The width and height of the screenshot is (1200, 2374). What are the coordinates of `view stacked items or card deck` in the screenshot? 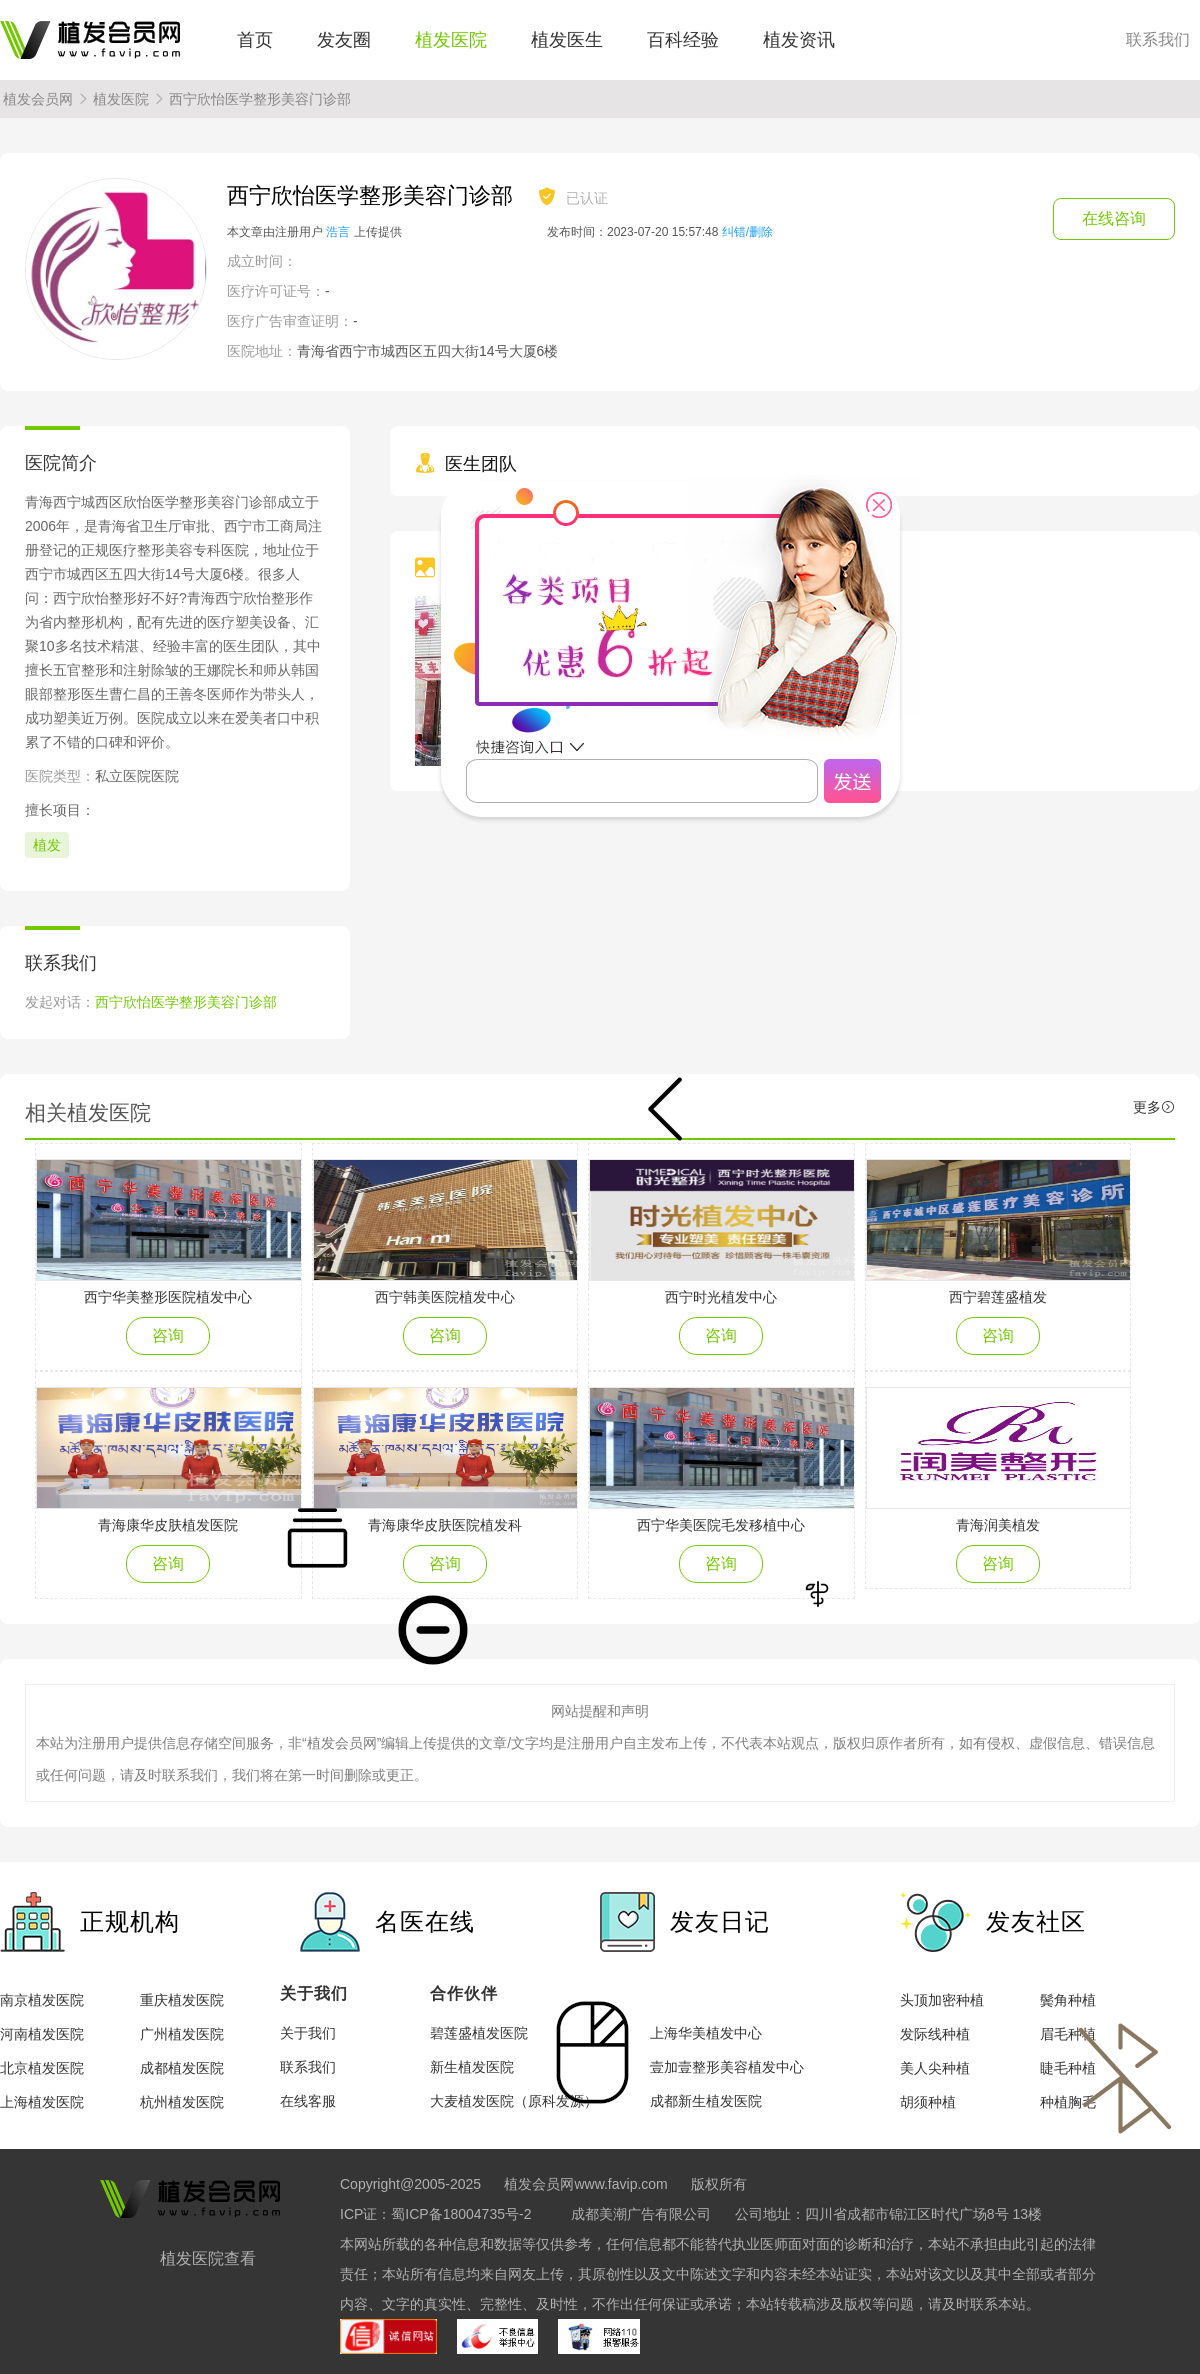 It's located at (317, 1540).